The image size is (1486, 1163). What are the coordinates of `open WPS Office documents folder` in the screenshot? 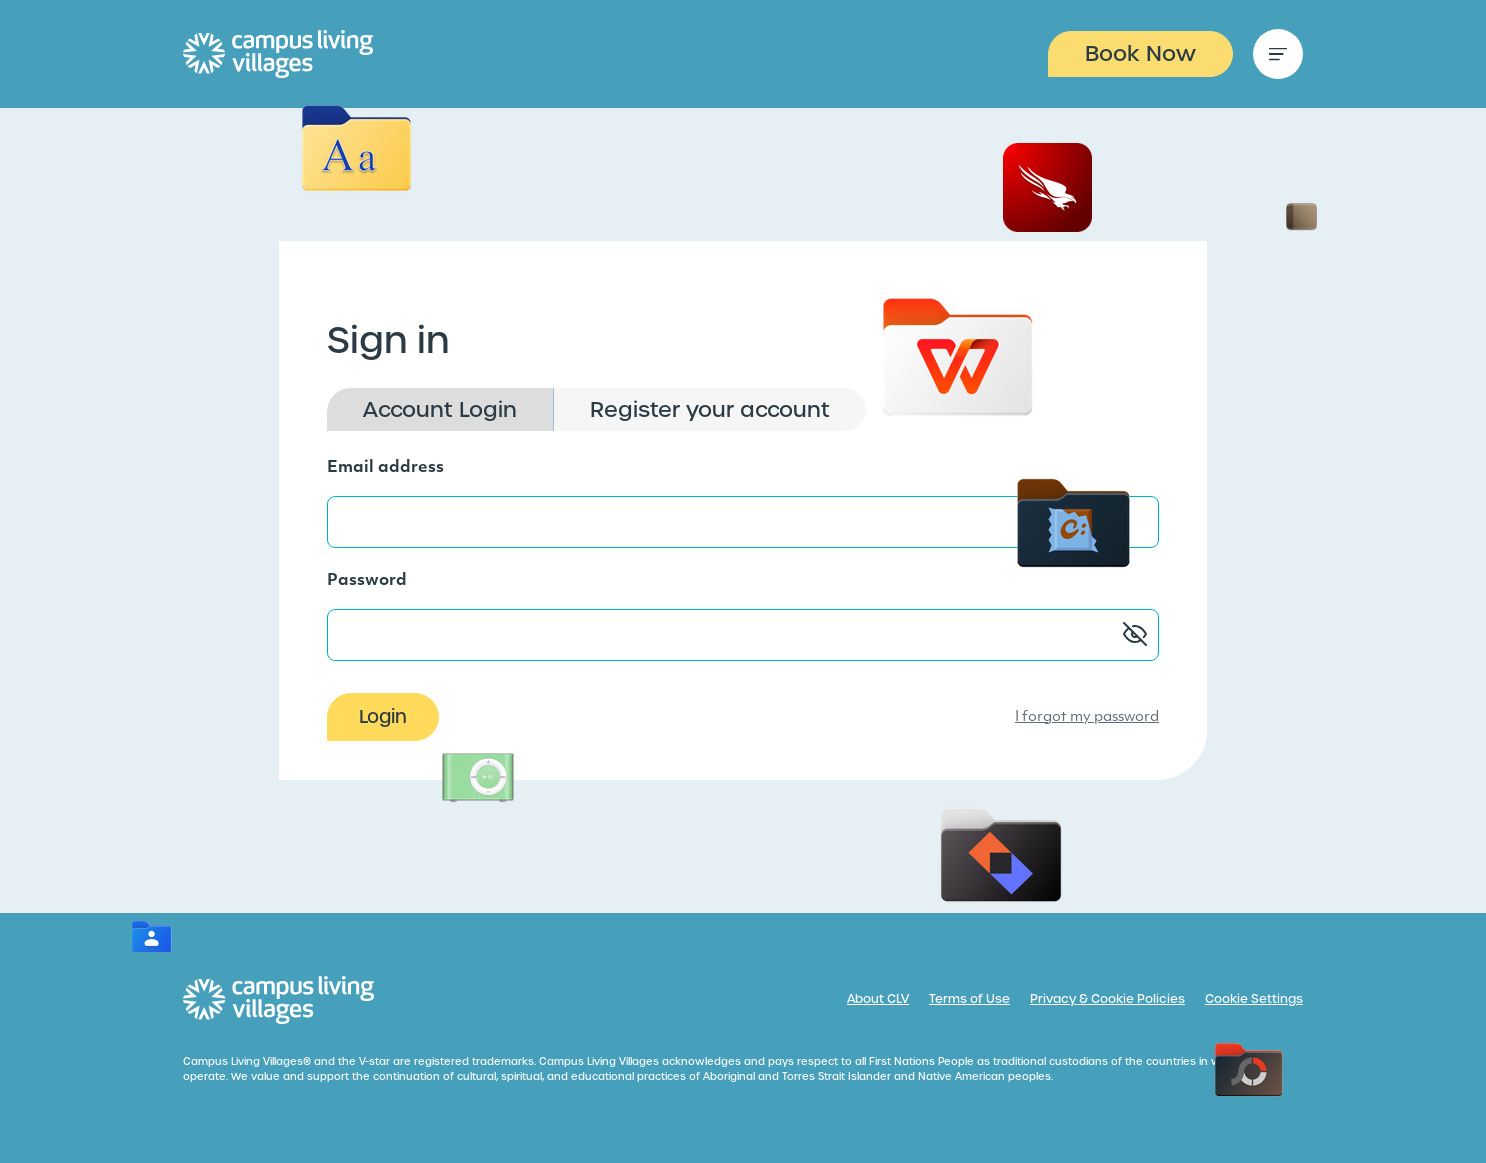 It's located at (957, 361).